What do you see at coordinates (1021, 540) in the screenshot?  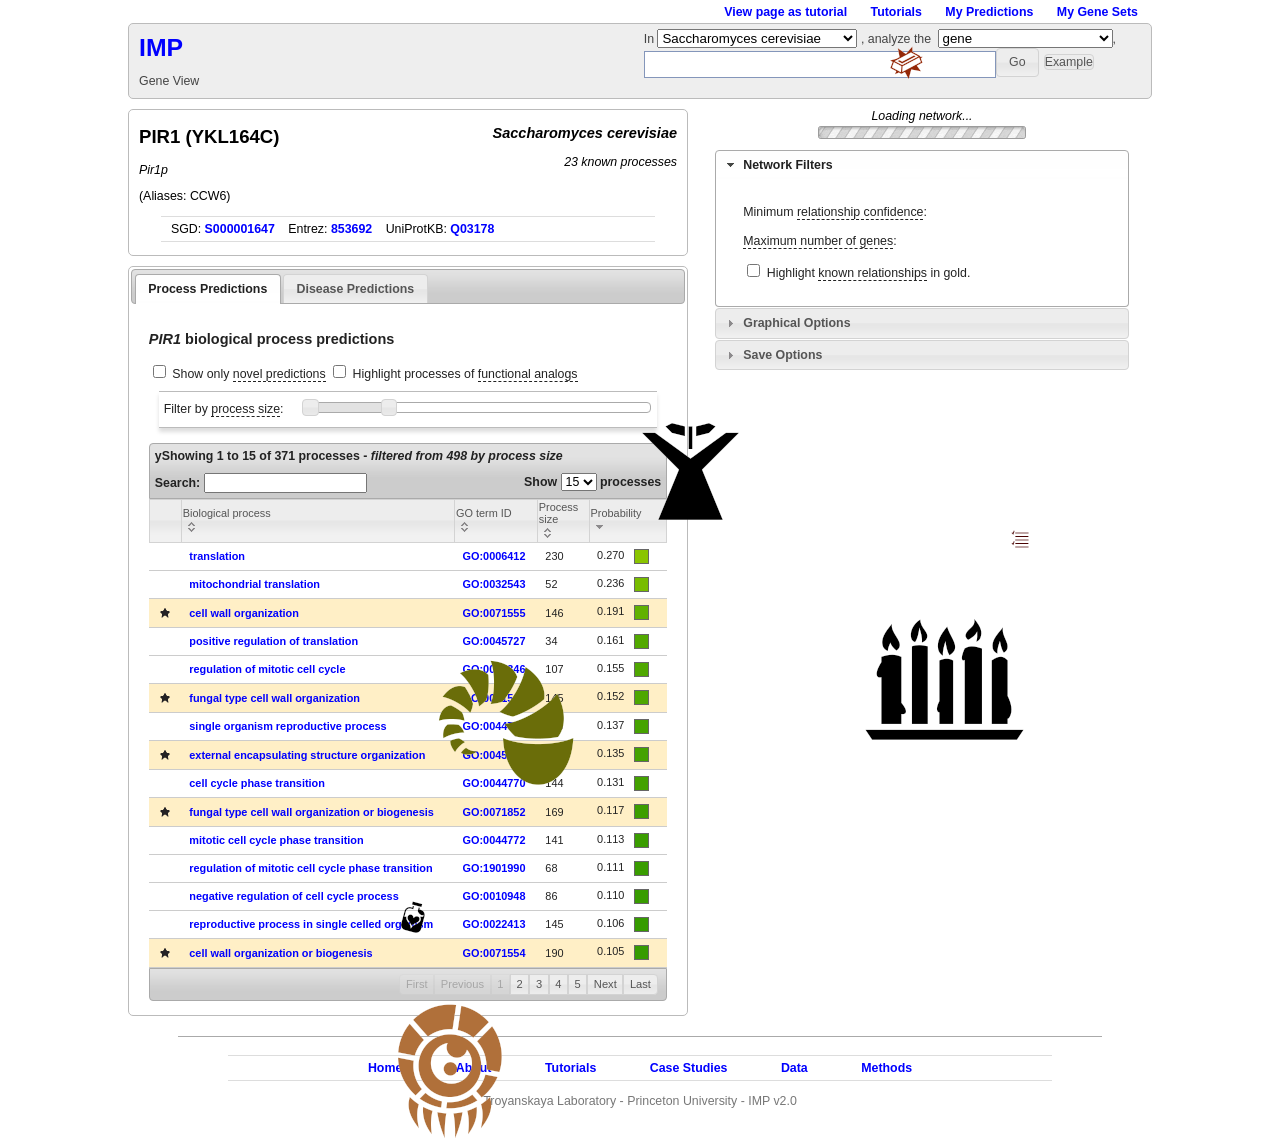 I see `view your task checklist` at bounding box center [1021, 540].